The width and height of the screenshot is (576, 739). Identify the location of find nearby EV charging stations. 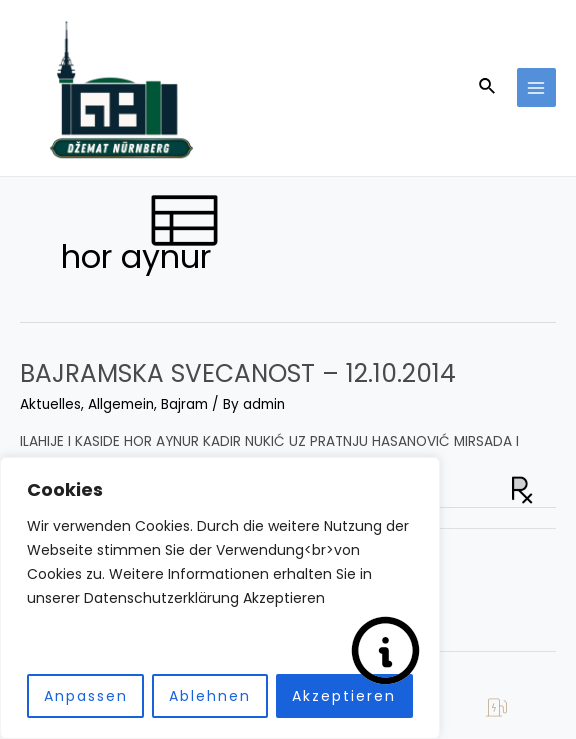
(495, 707).